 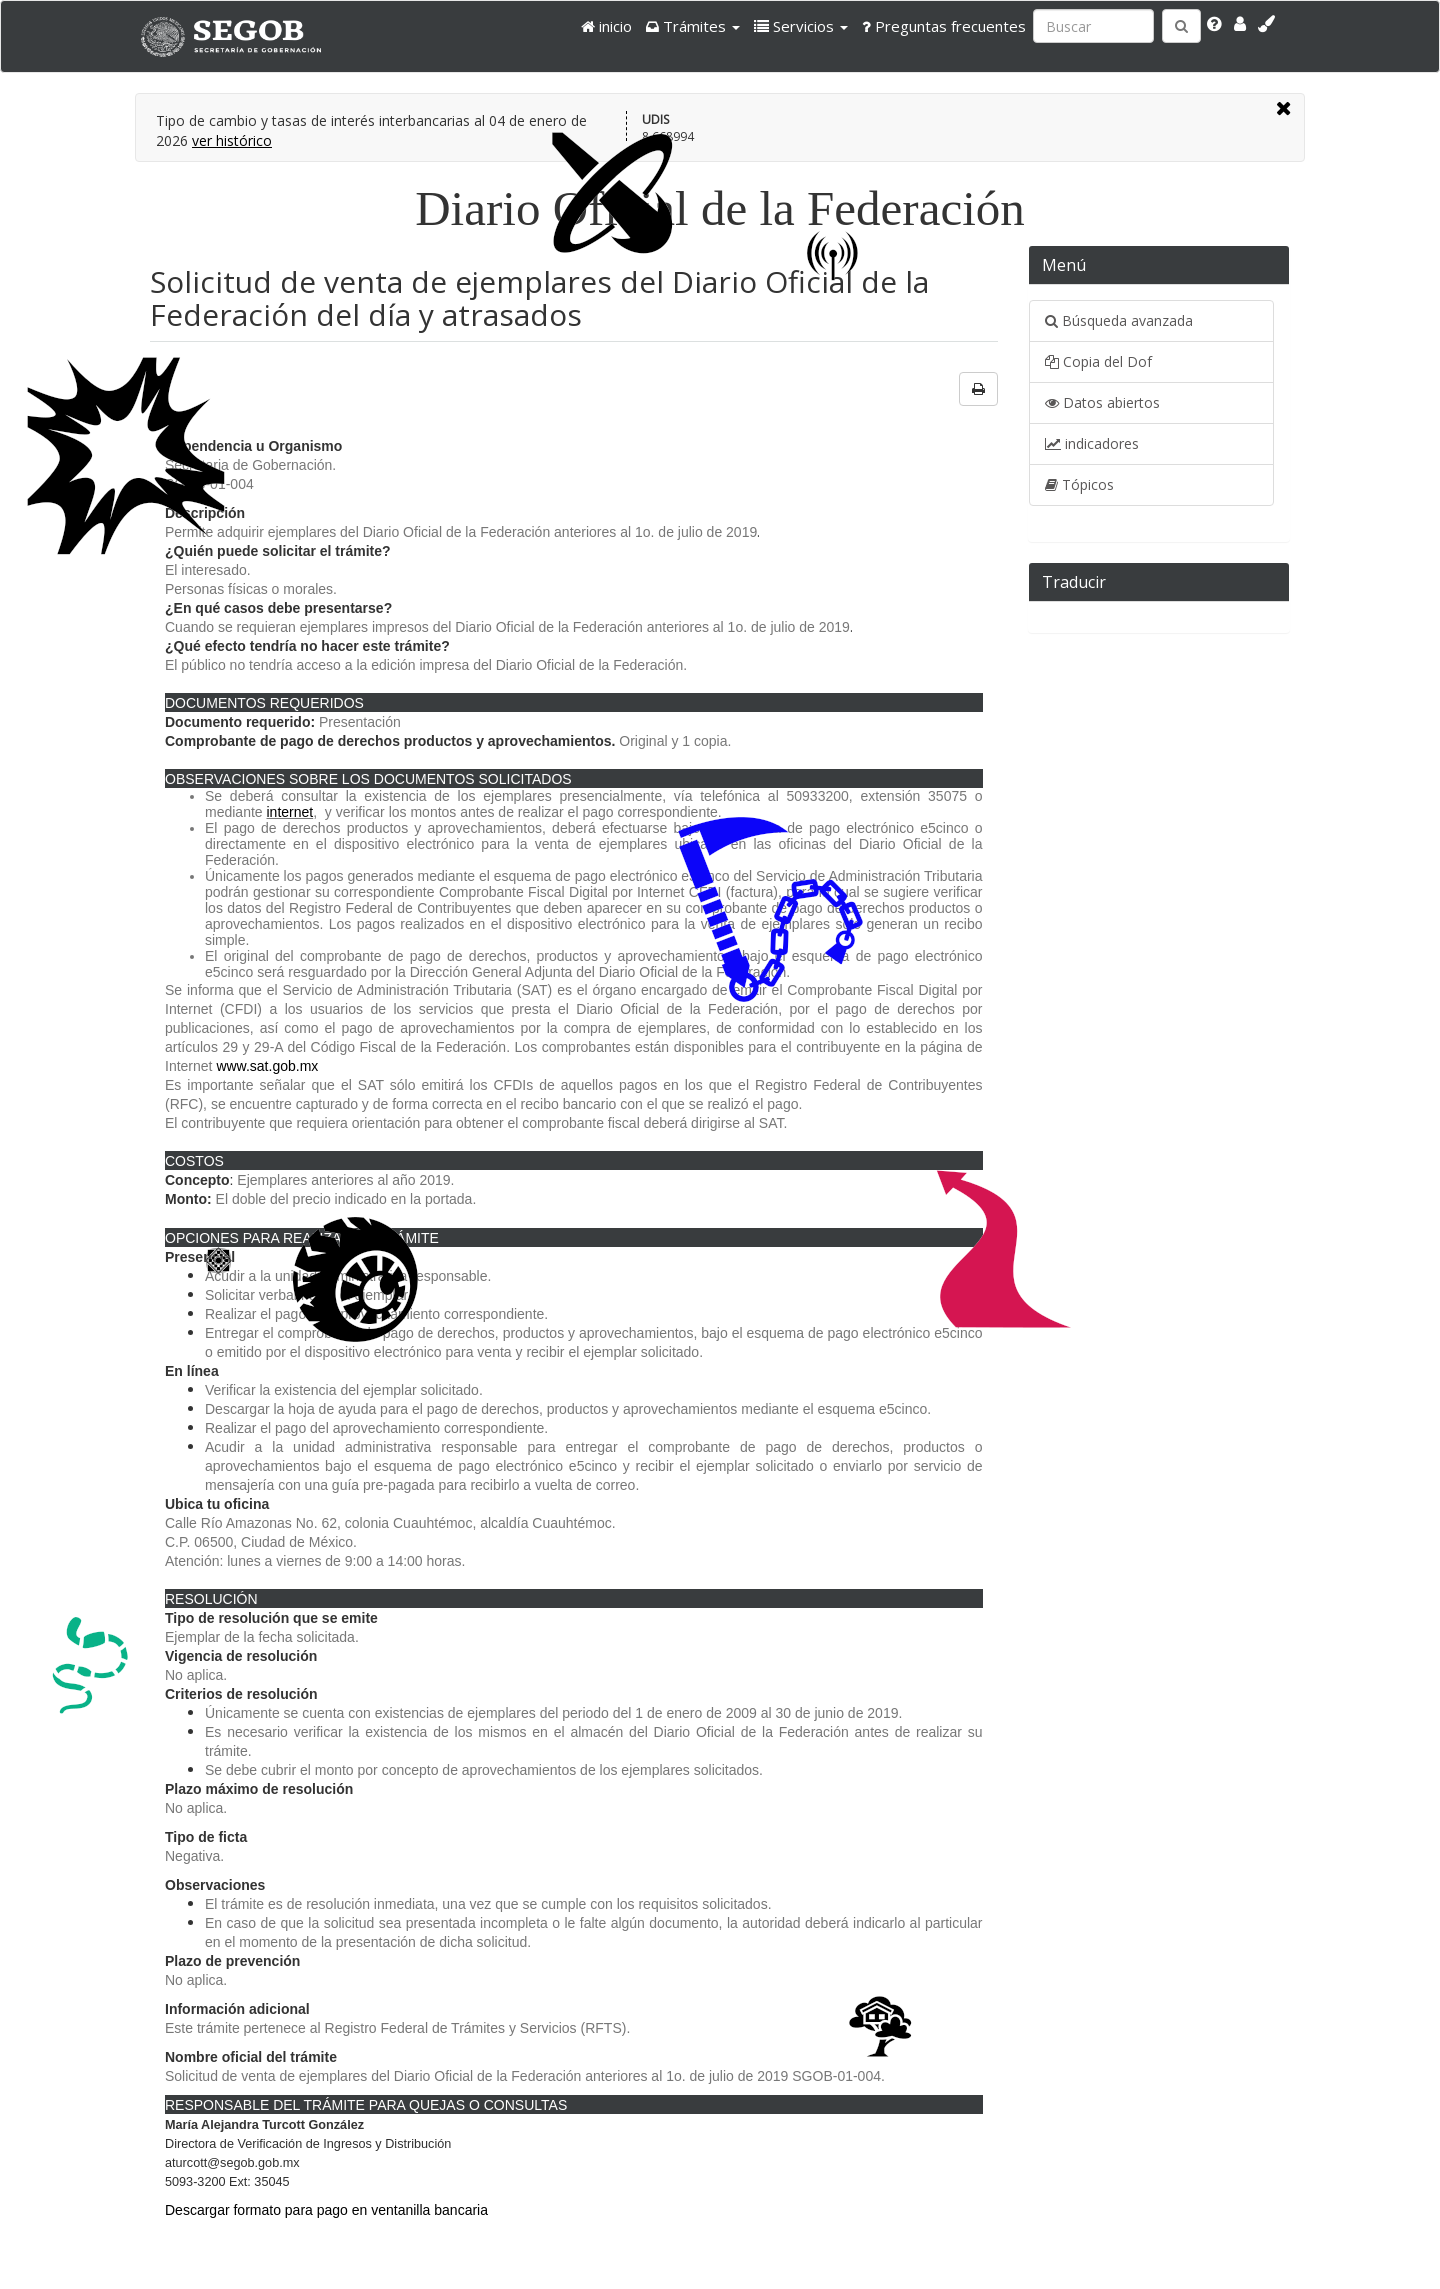 I want to click on dodge or evade action in gameplay, so click(x=999, y=1250).